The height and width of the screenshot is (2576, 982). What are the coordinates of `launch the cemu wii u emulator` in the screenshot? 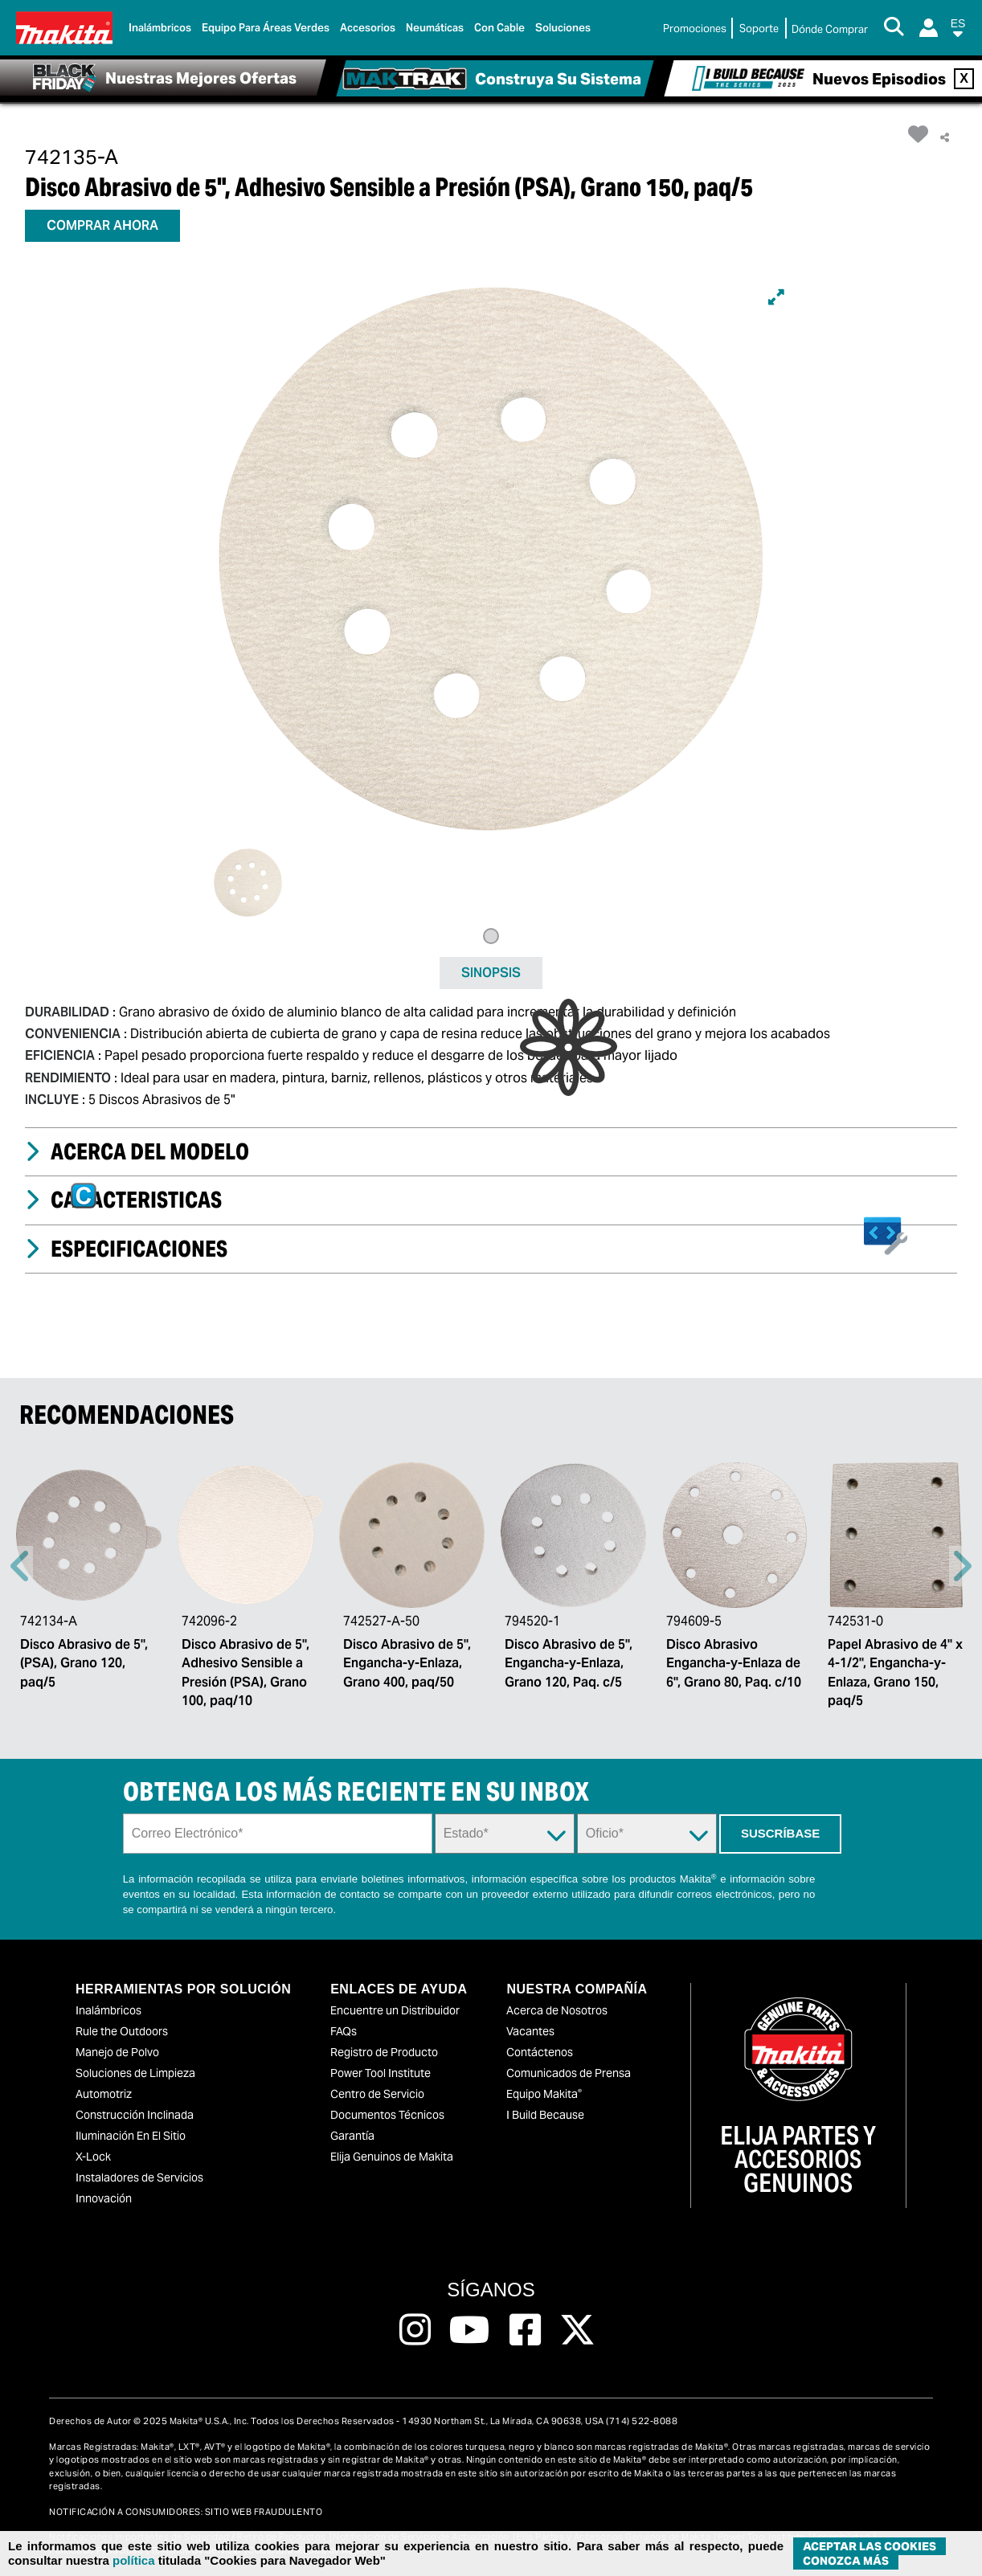 It's located at (84, 1196).